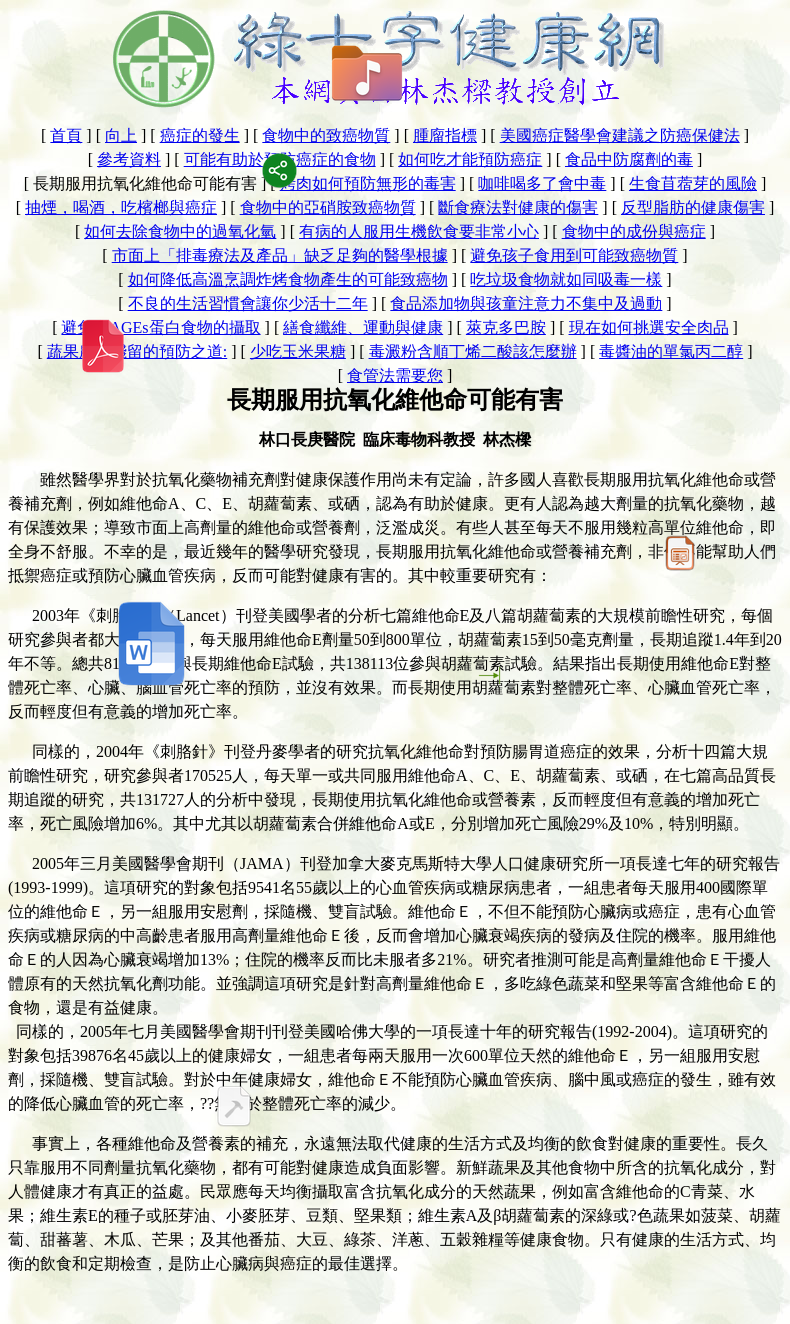  What do you see at coordinates (151, 643) in the screenshot?
I see `open a microsoft word document` at bounding box center [151, 643].